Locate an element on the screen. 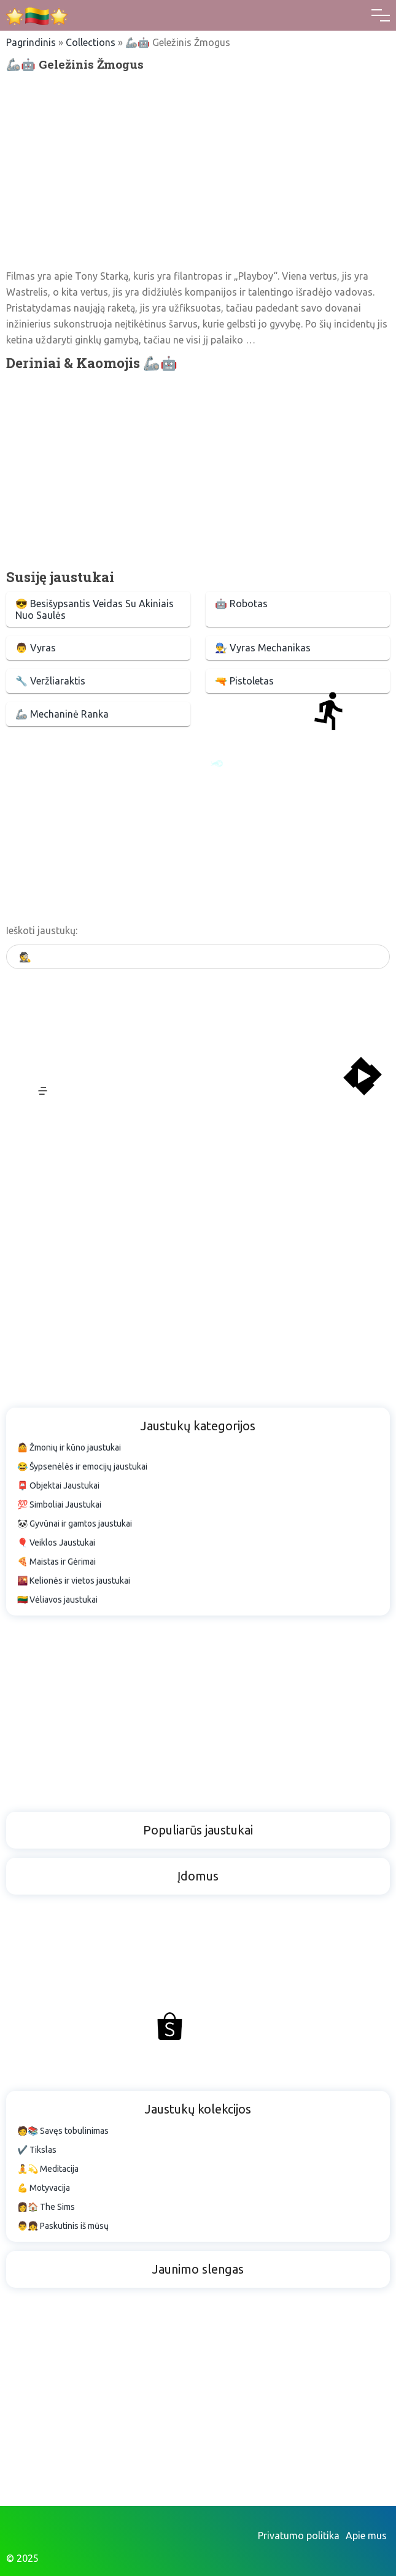 This screenshot has width=396, height=2576. Red Bull brand logo is located at coordinates (217, 764).